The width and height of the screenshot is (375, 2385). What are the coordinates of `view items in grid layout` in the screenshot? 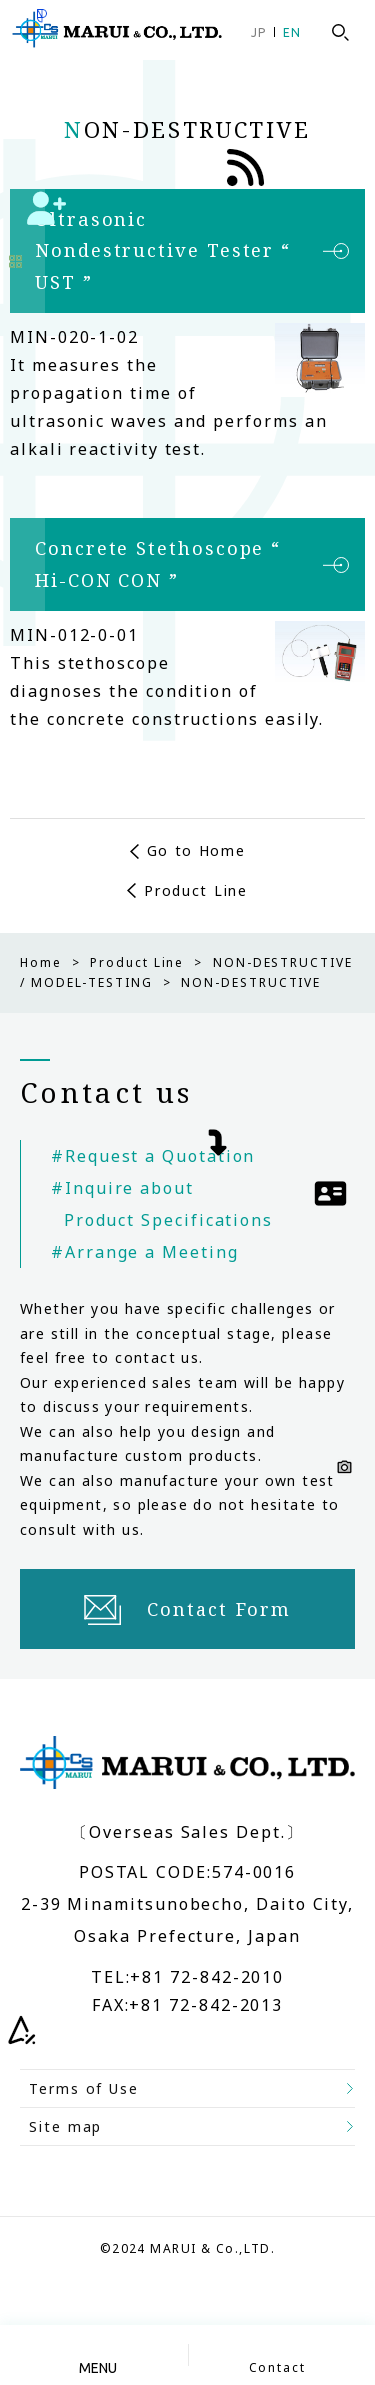 It's located at (15, 261).